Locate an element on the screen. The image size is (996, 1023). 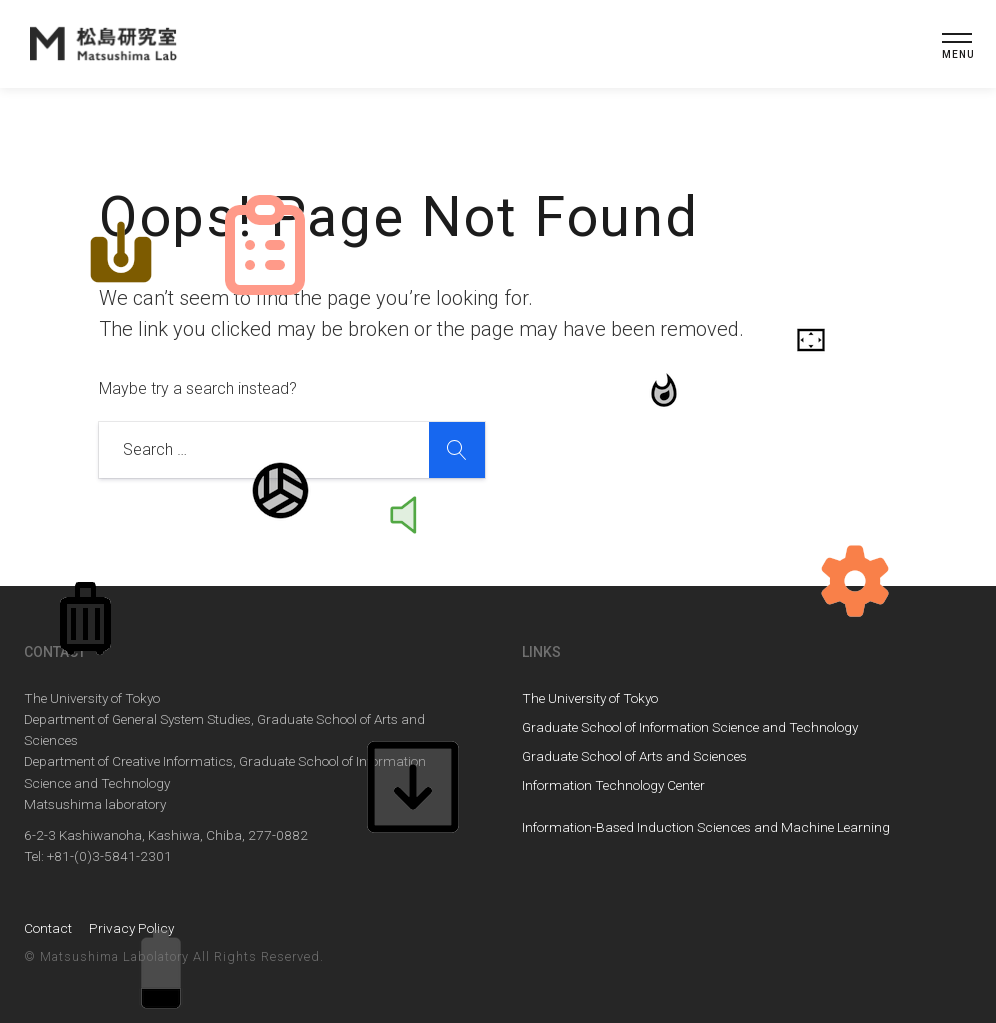
access travel or trip planning features is located at coordinates (85, 618).